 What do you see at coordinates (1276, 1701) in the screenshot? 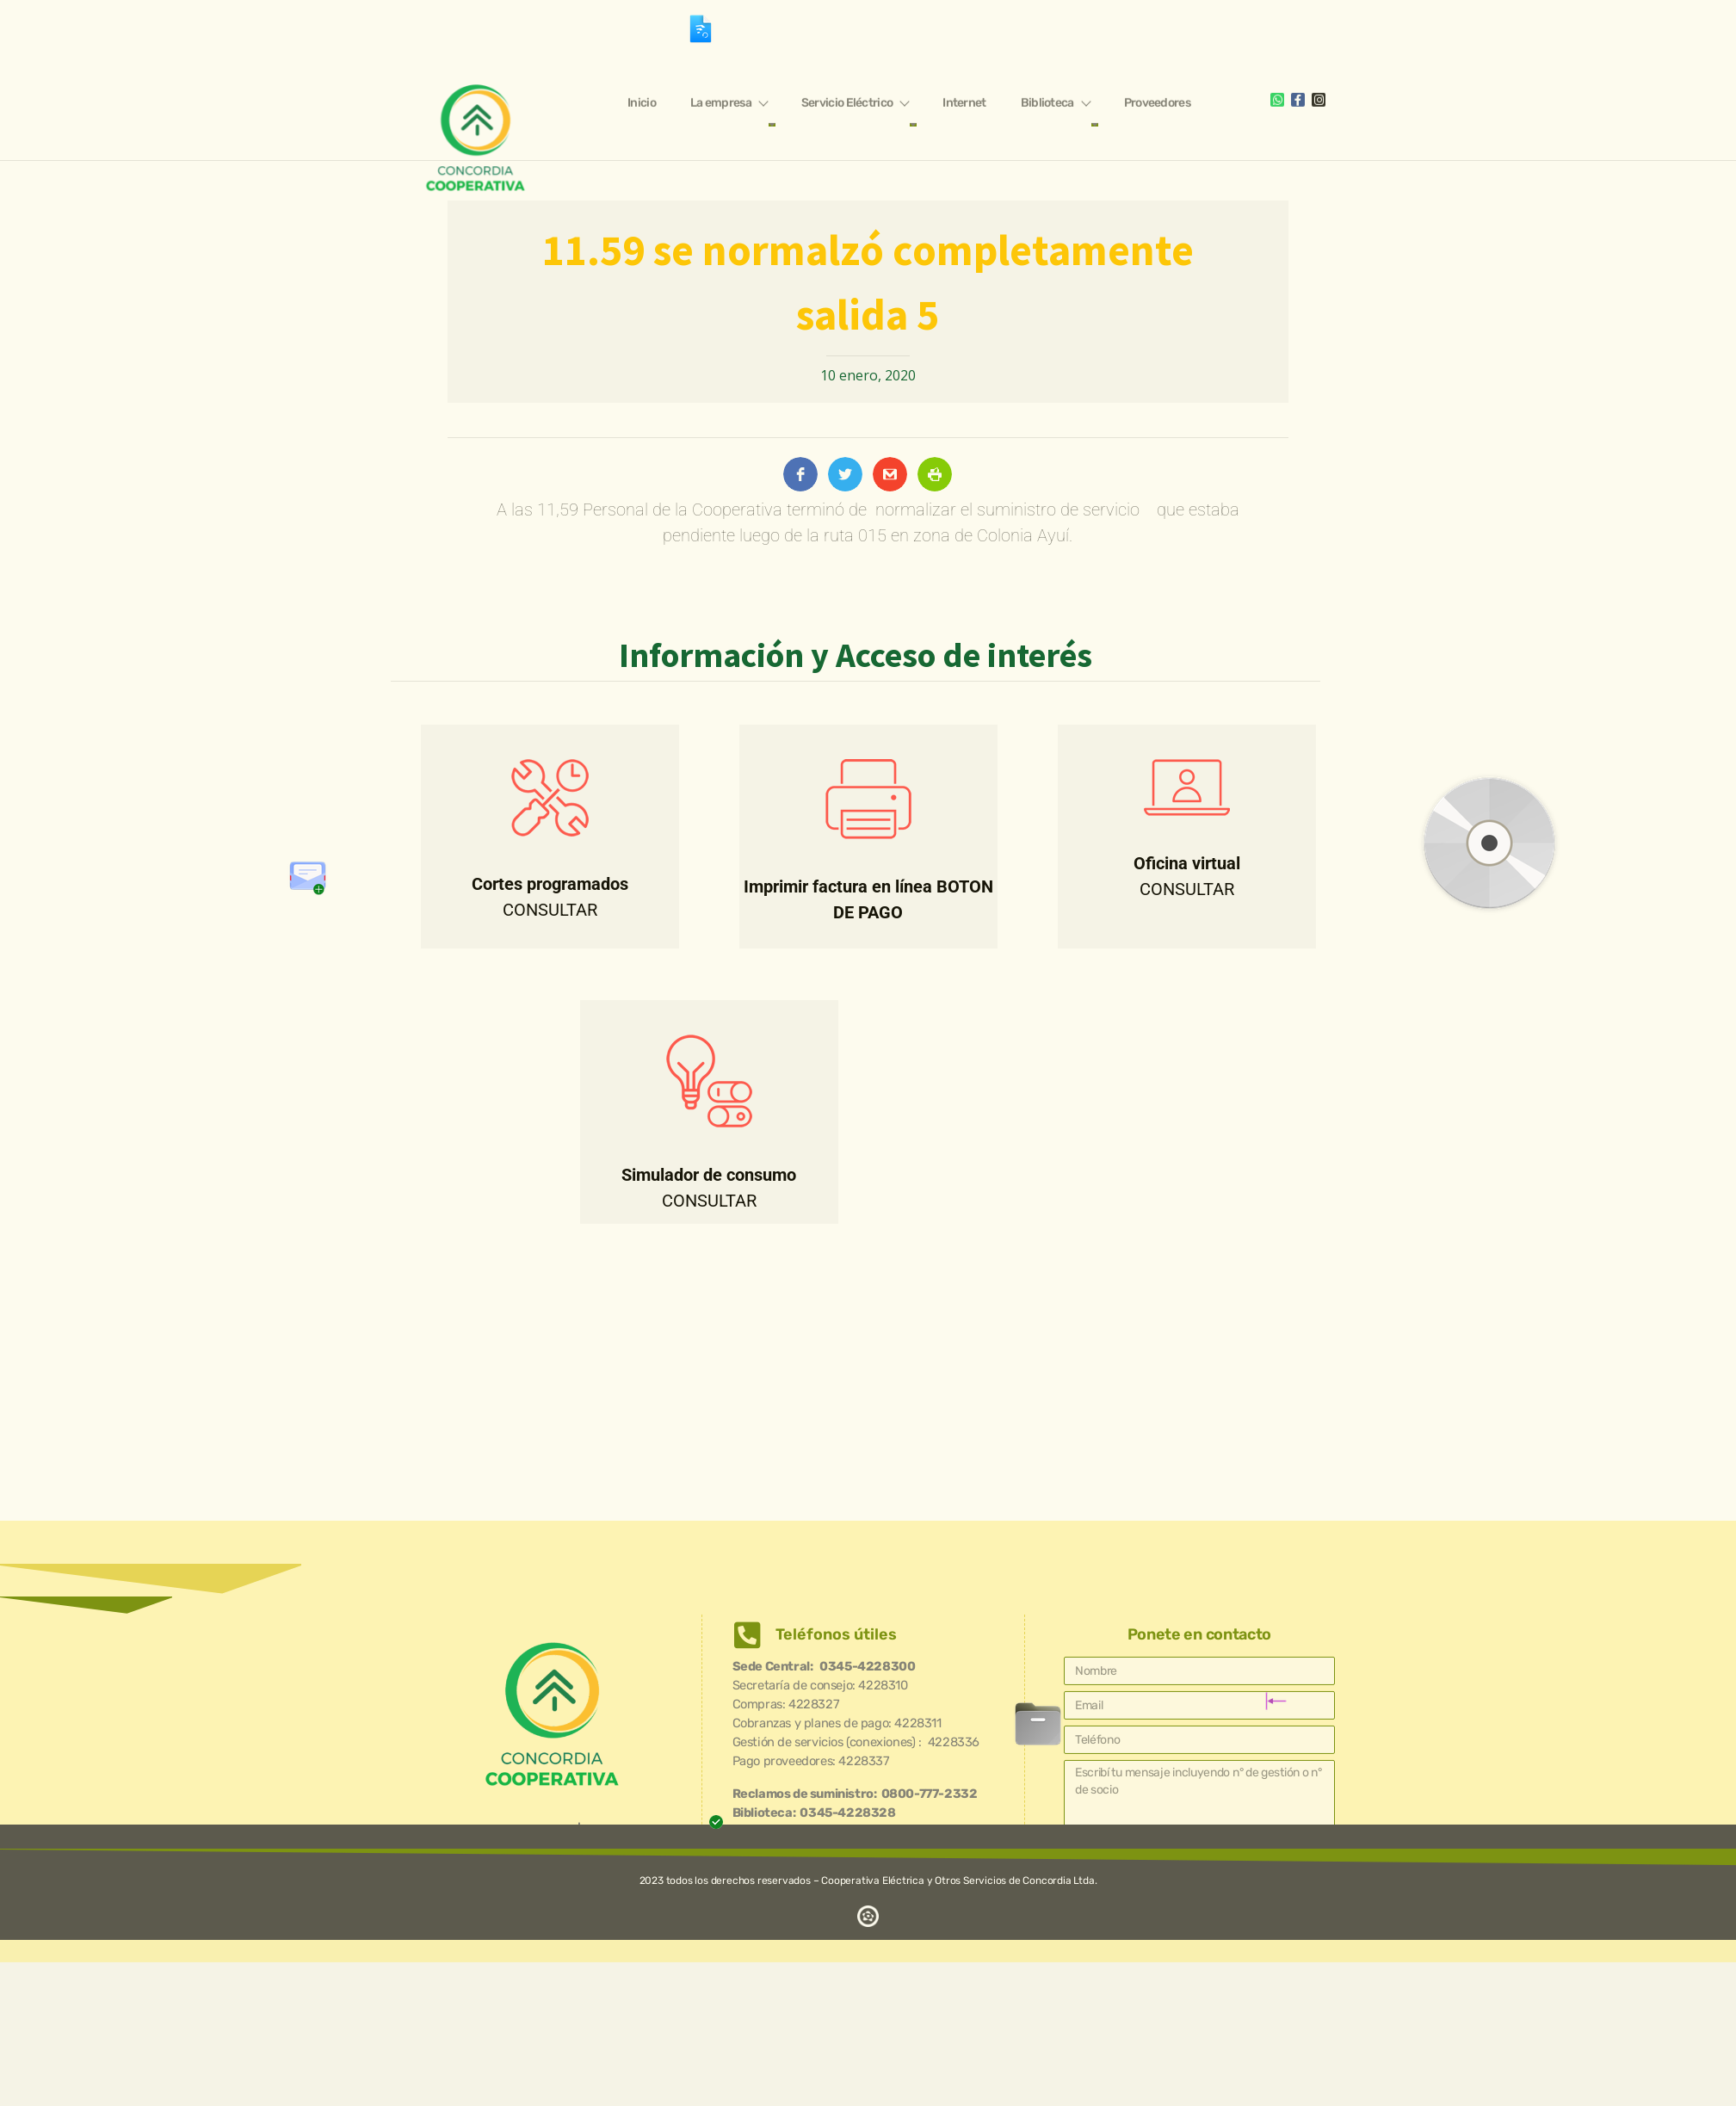
I see `go to the first item in a list or sequence` at bounding box center [1276, 1701].